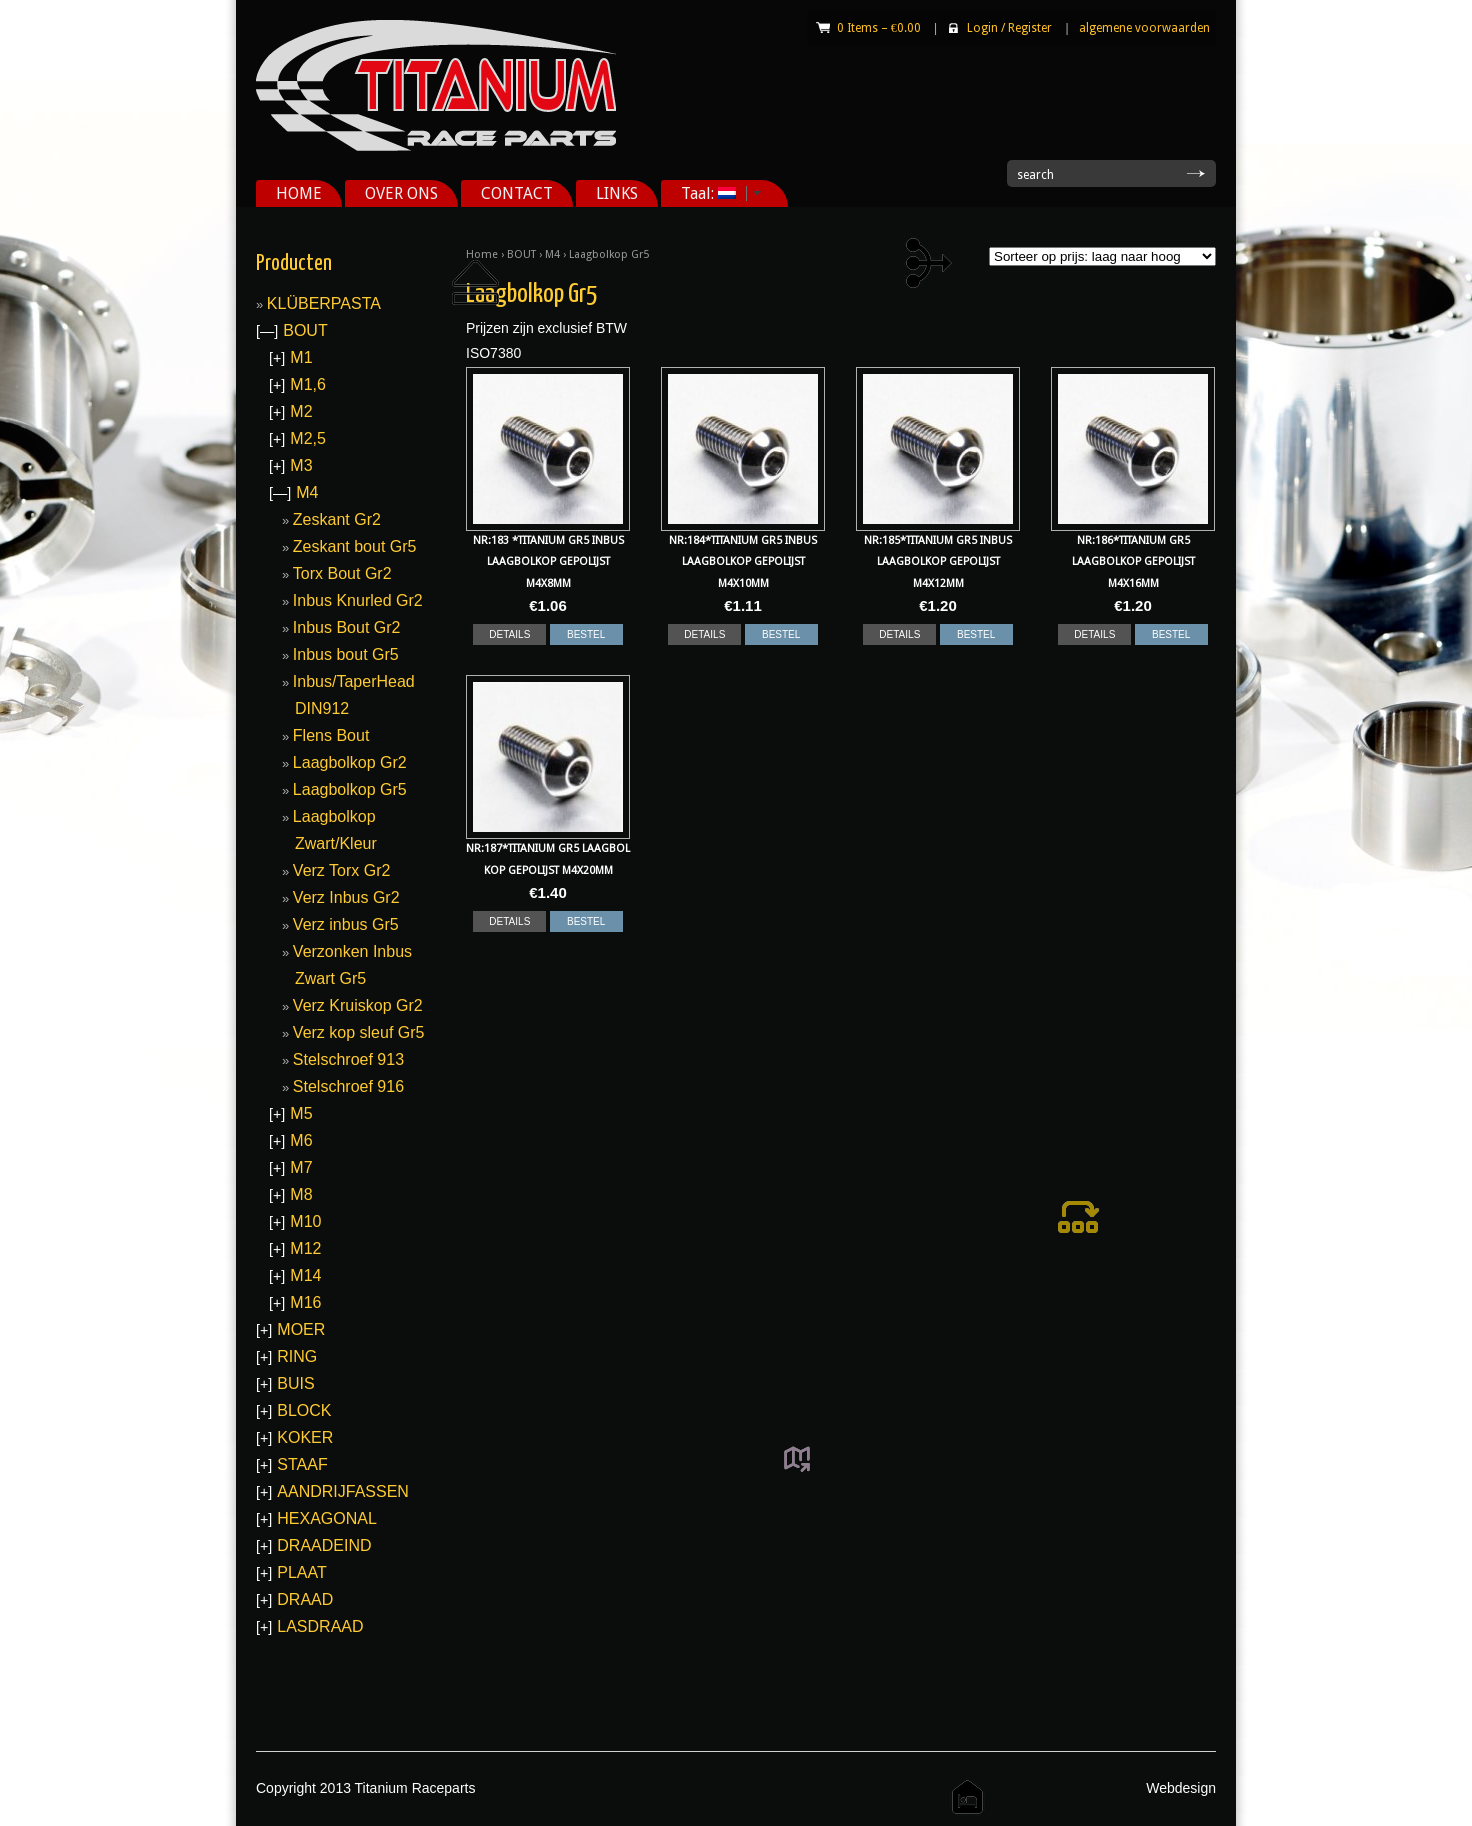 The image size is (1472, 1826). I want to click on merge or combine multiple inputs into one output, so click(929, 263).